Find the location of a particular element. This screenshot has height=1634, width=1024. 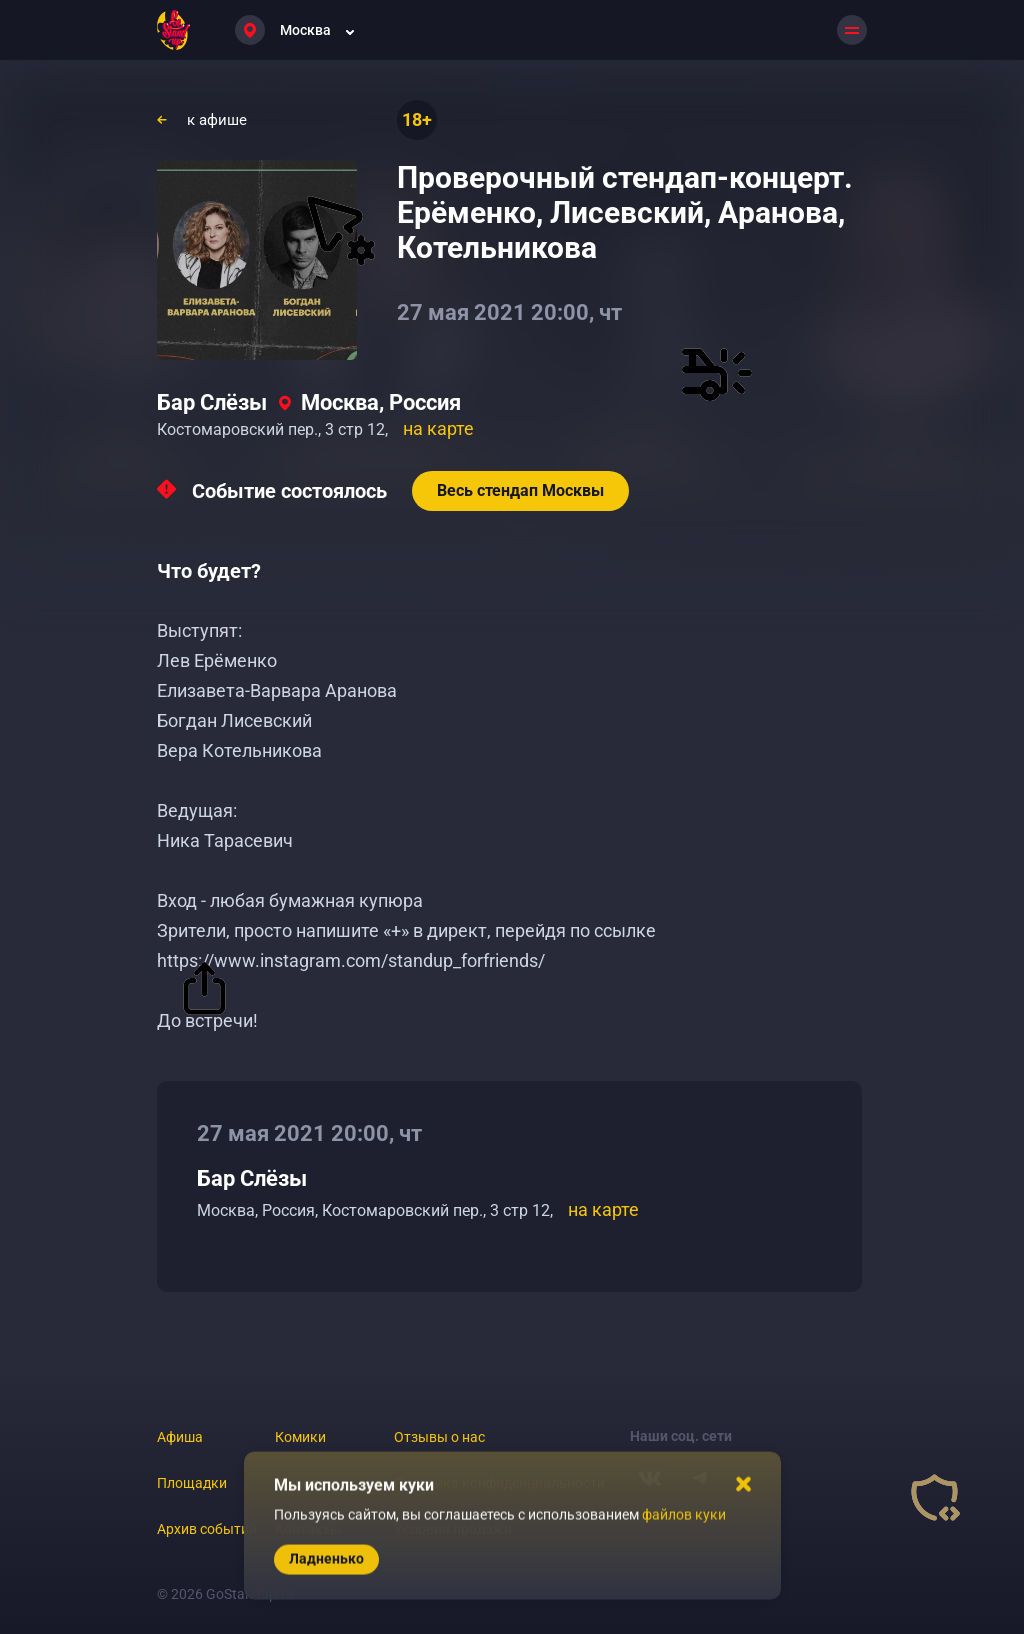

report a vehicle accident is located at coordinates (717, 373).